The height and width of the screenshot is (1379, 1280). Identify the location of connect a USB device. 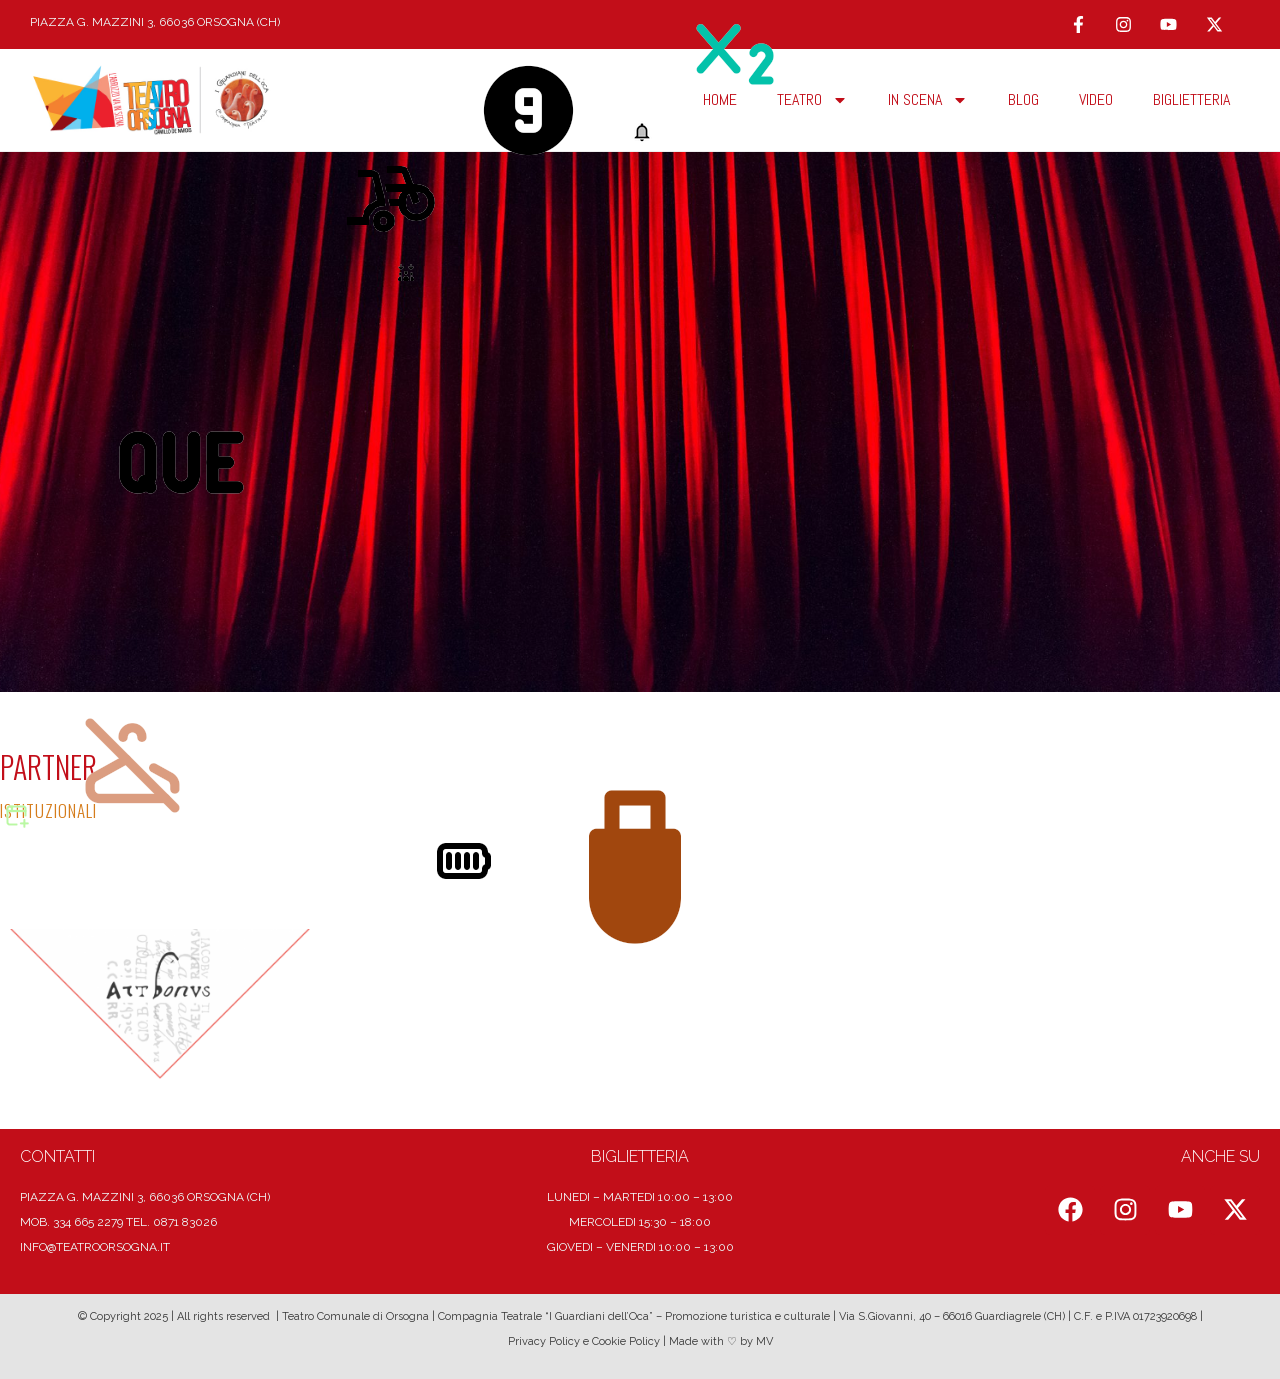
(635, 867).